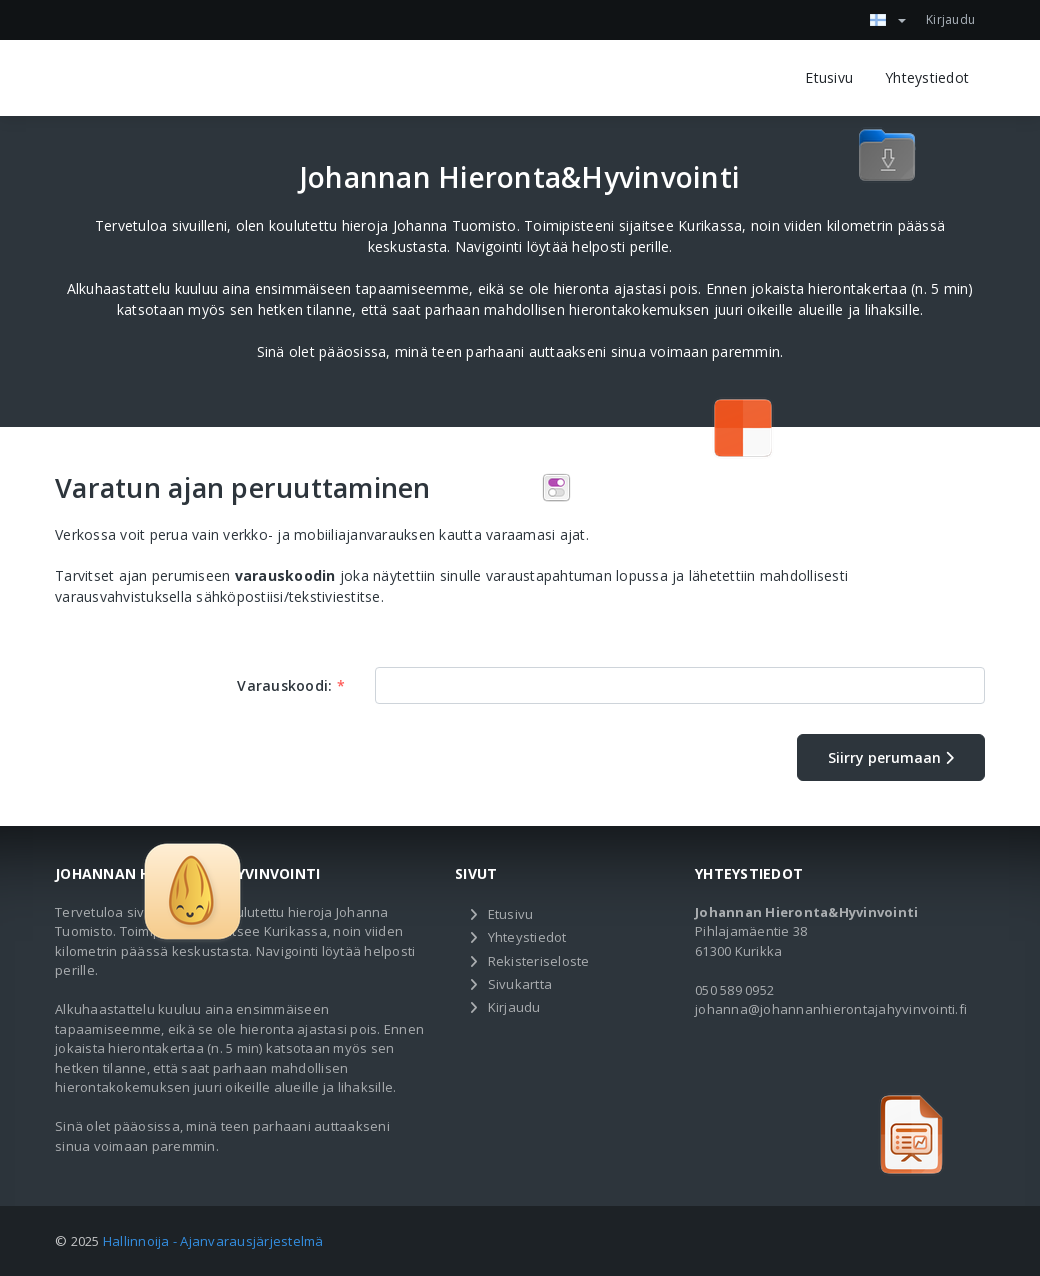 Image resolution: width=1040 pixels, height=1276 pixels. Describe the element at coordinates (911, 1134) in the screenshot. I see `open a libreoffice impress presentation template` at that location.